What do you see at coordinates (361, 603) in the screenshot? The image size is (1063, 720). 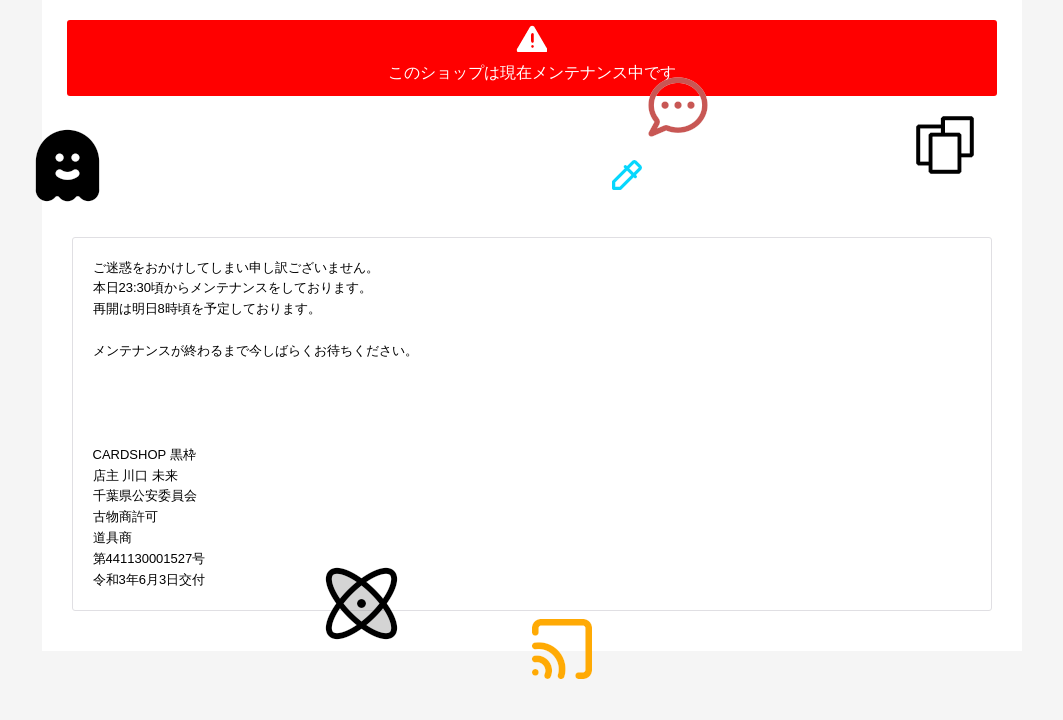 I see `access science or chemistry features` at bounding box center [361, 603].